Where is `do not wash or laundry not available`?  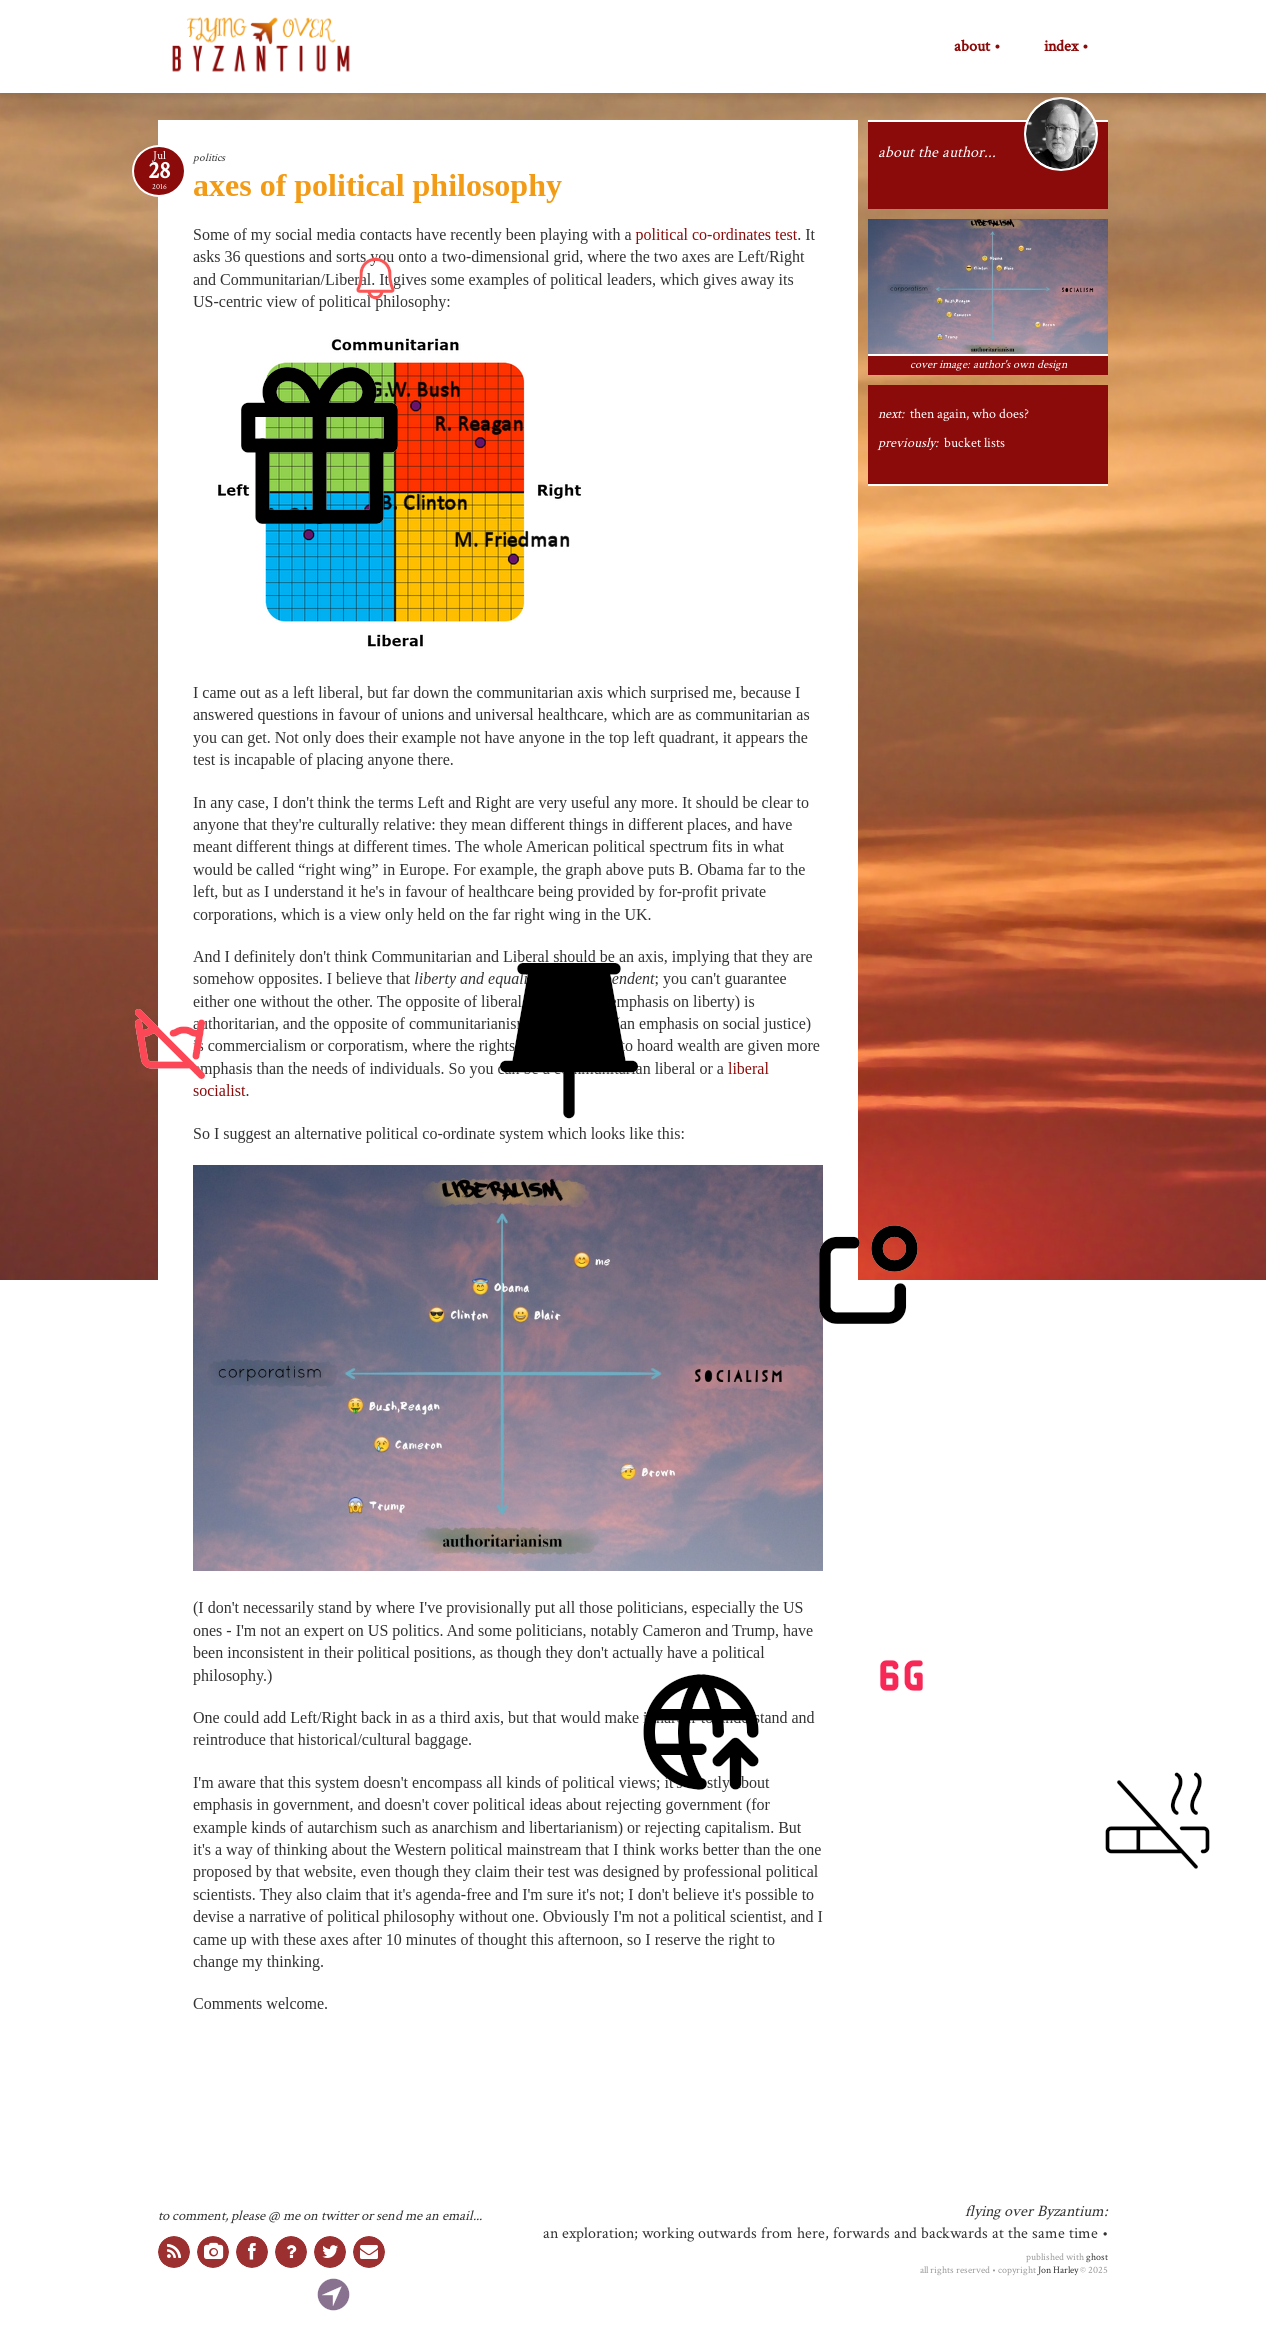
do not wash or laundry not available is located at coordinates (170, 1044).